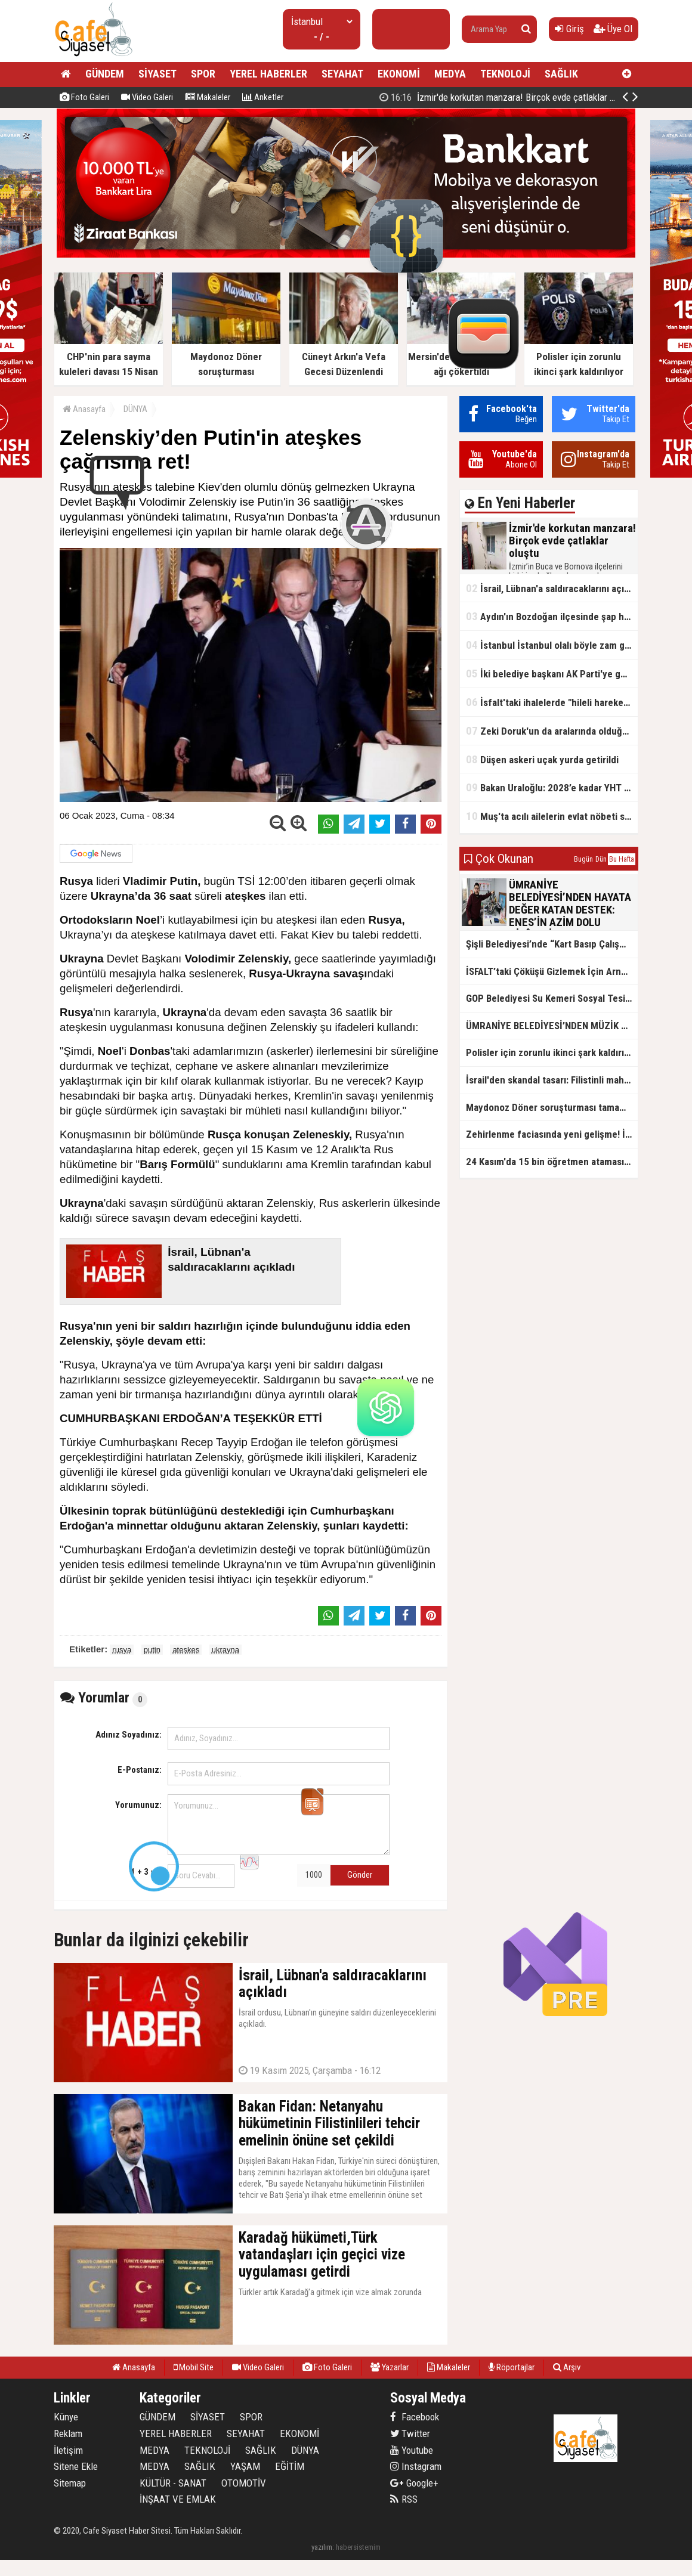 This screenshot has height=2576, width=692. Describe the element at coordinates (555, 1964) in the screenshot. I see `open visual studio preview application` at that location.